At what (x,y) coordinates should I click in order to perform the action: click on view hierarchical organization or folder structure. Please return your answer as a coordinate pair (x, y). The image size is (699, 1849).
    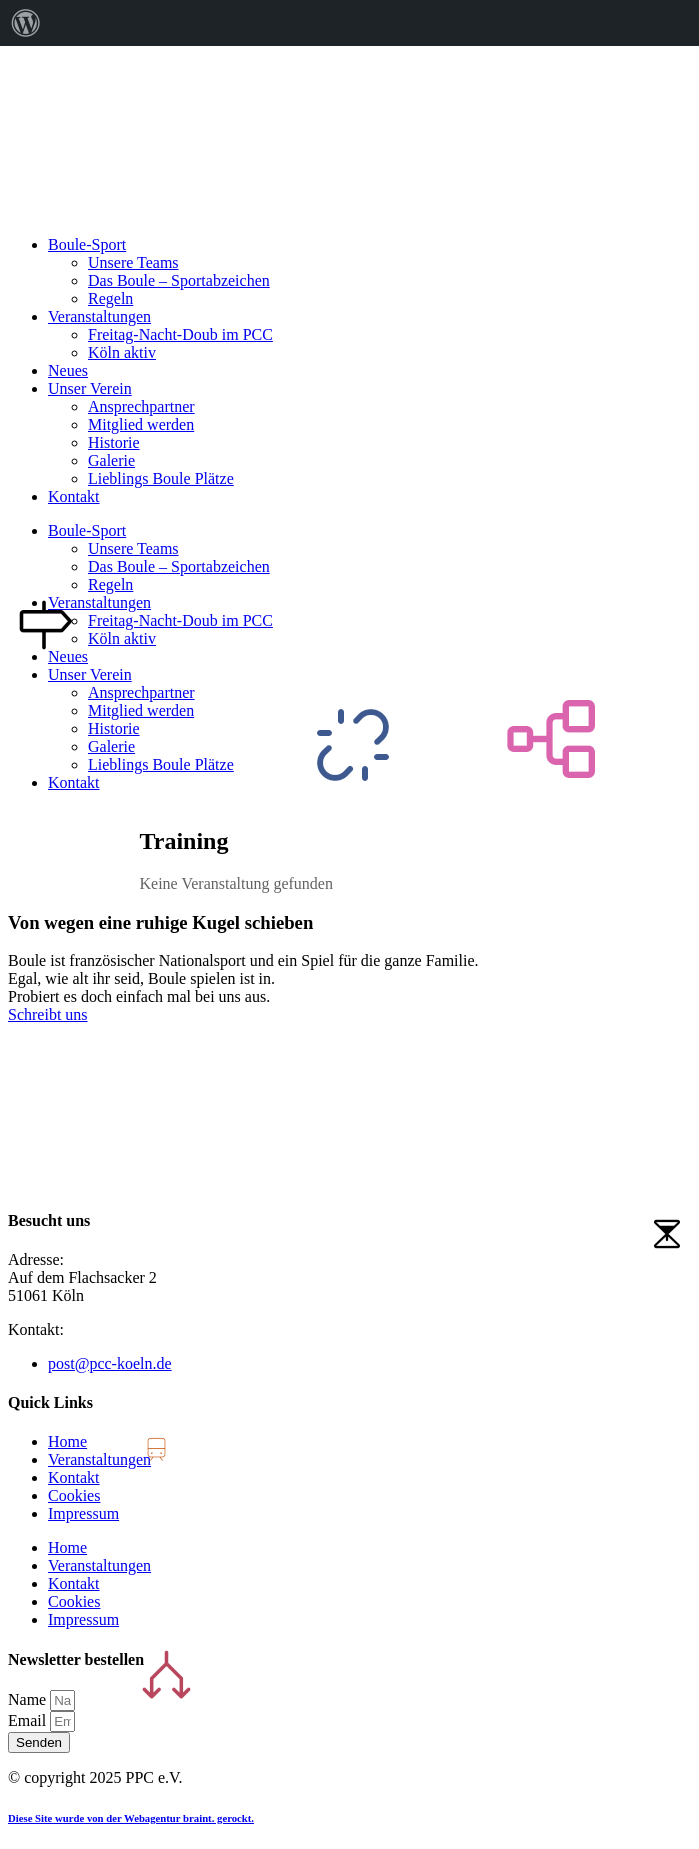
    Looking at the image, I should click on (556, 739).